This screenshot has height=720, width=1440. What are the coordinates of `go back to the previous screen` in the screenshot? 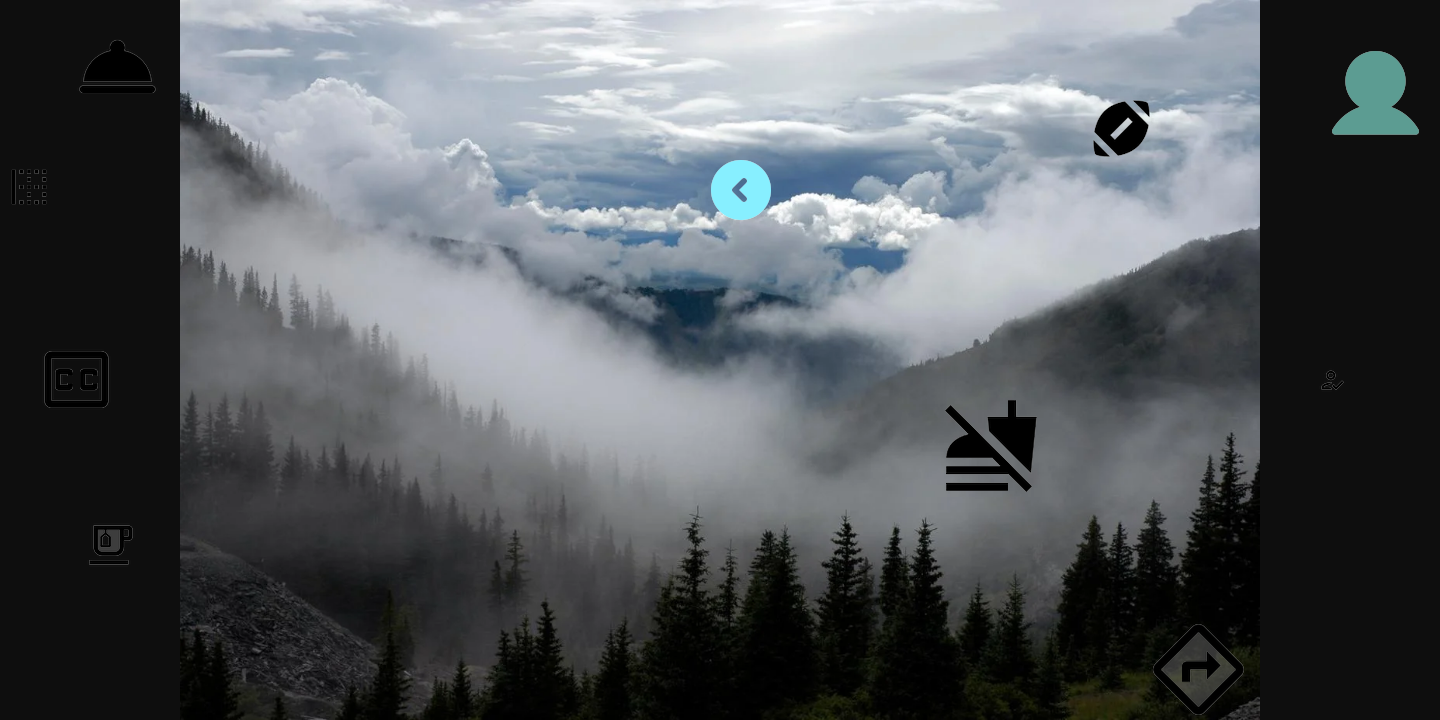 It's located at (741, 190).